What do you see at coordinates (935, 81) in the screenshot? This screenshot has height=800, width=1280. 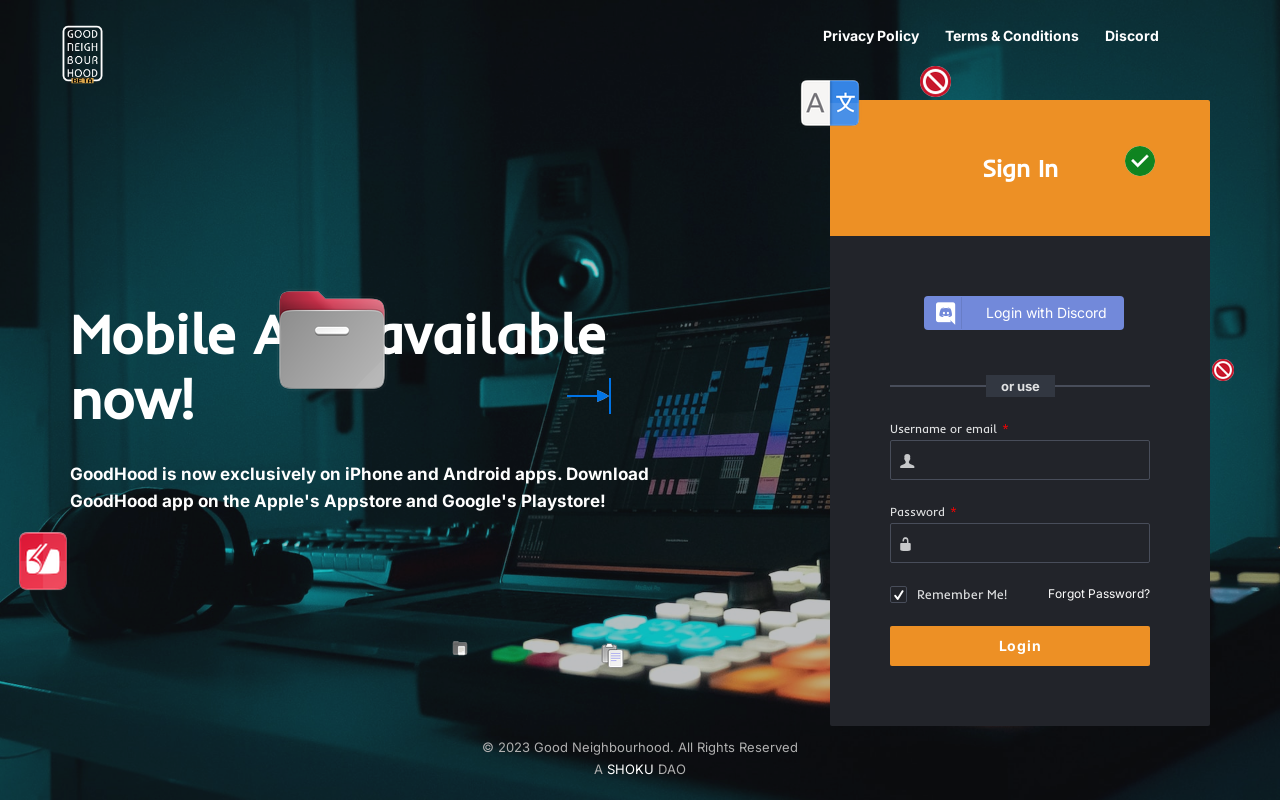 I see `remove a group or team` at bounding box center [935, 81].